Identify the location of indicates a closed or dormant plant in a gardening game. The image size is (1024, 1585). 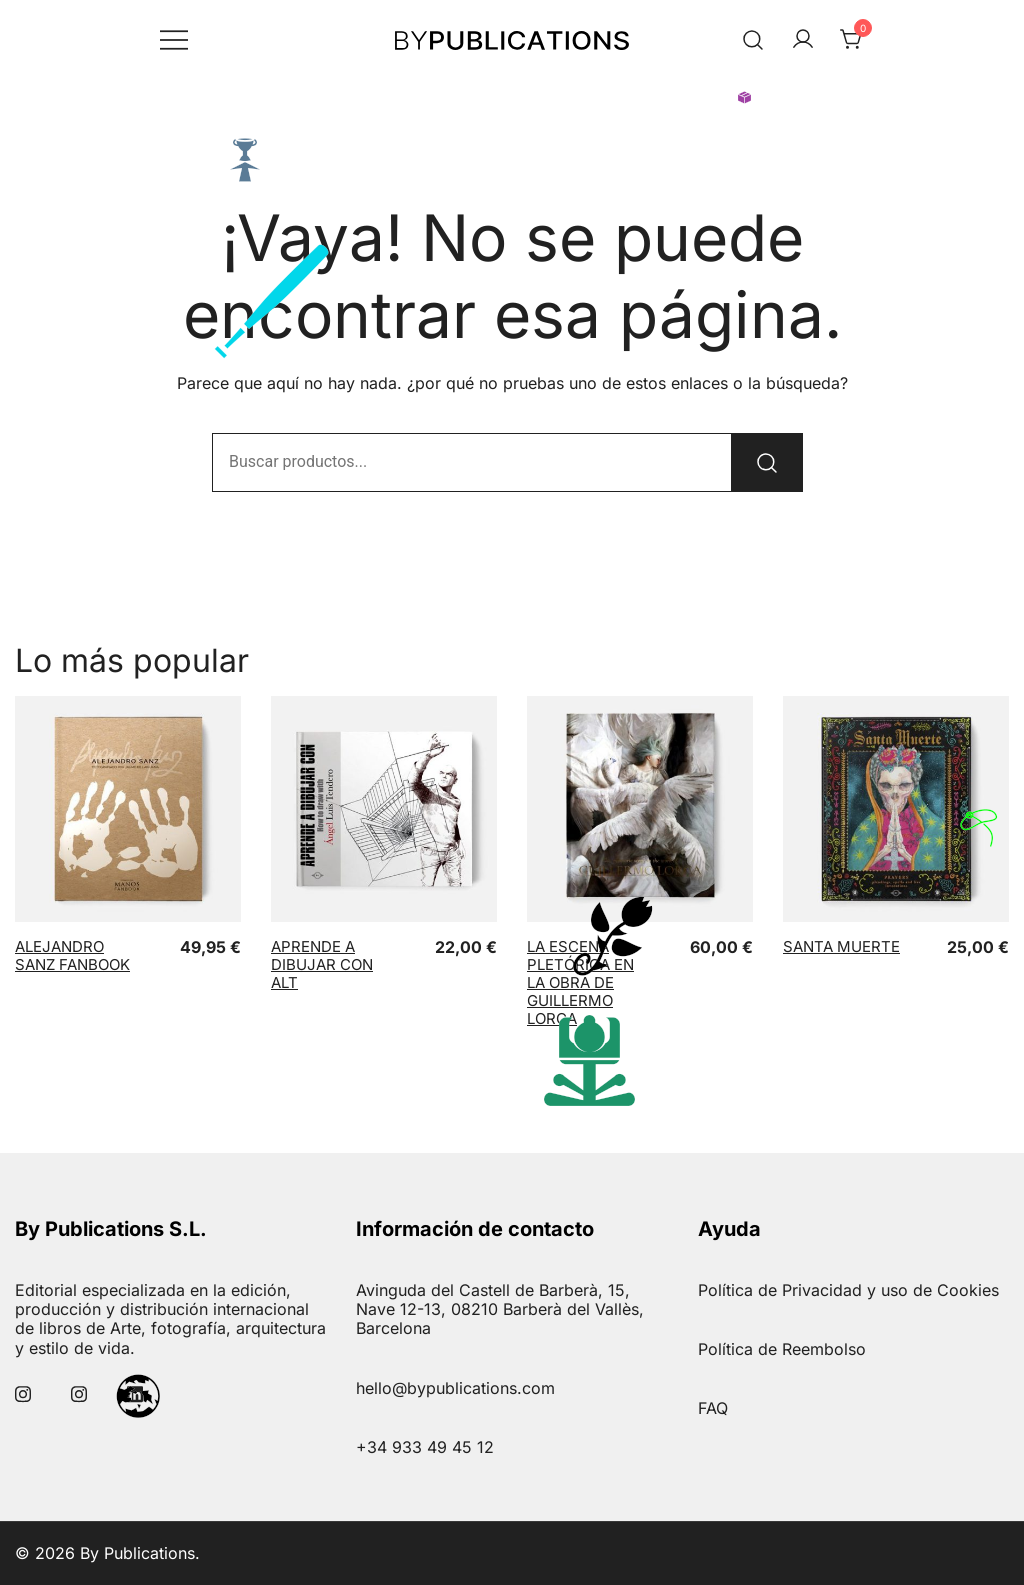
(613, 937).